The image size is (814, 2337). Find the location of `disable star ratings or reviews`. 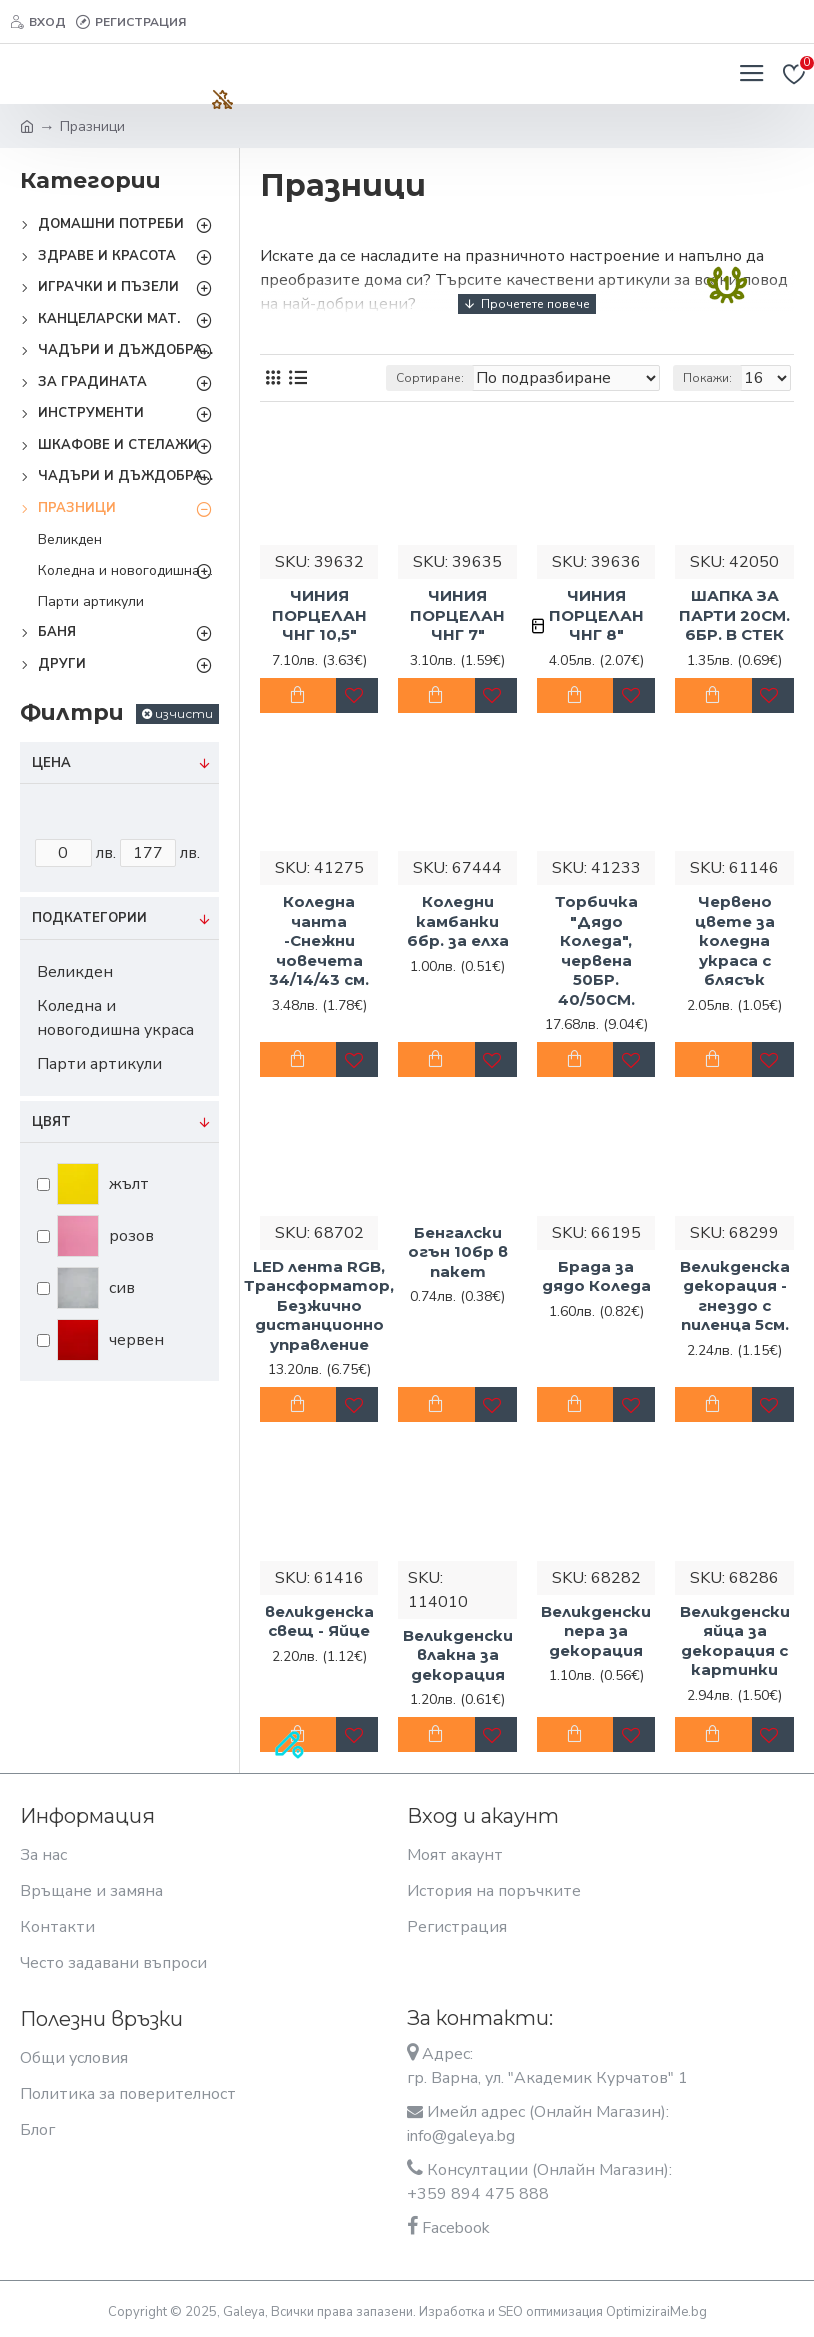

disable star ratings or reviews is located at coordinates (222, 99).